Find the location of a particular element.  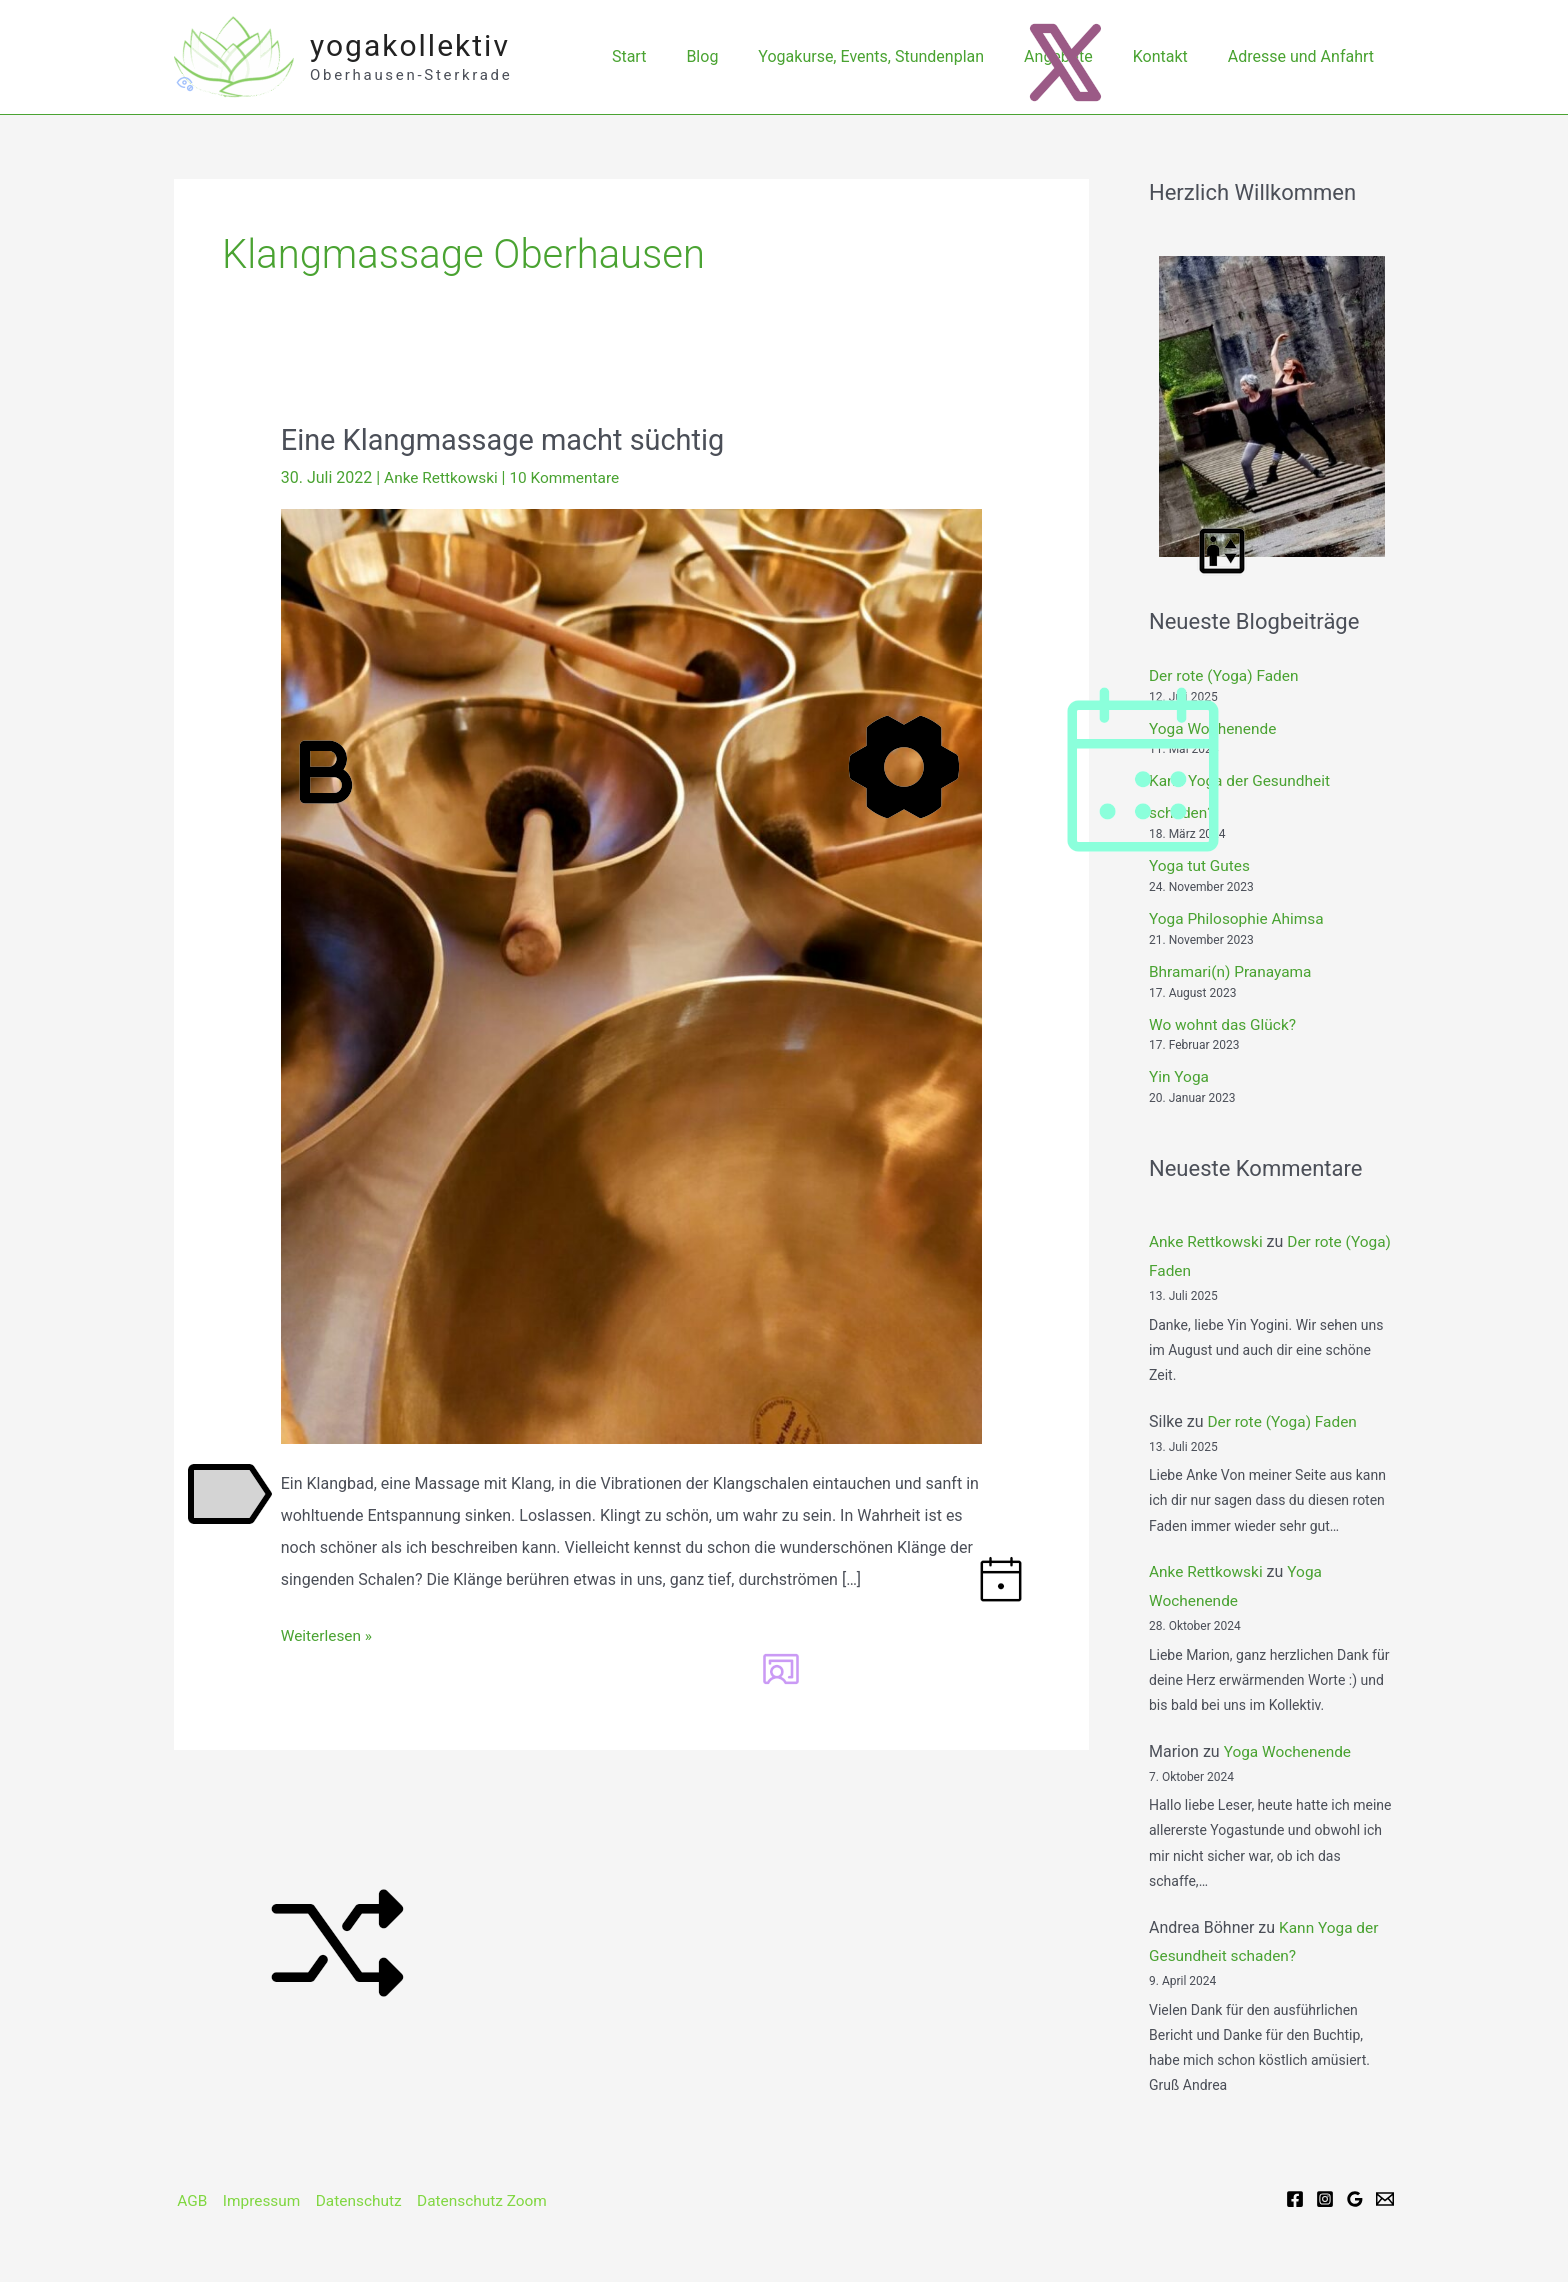

disable visibility or hide content is located at coordinates (184, 82).